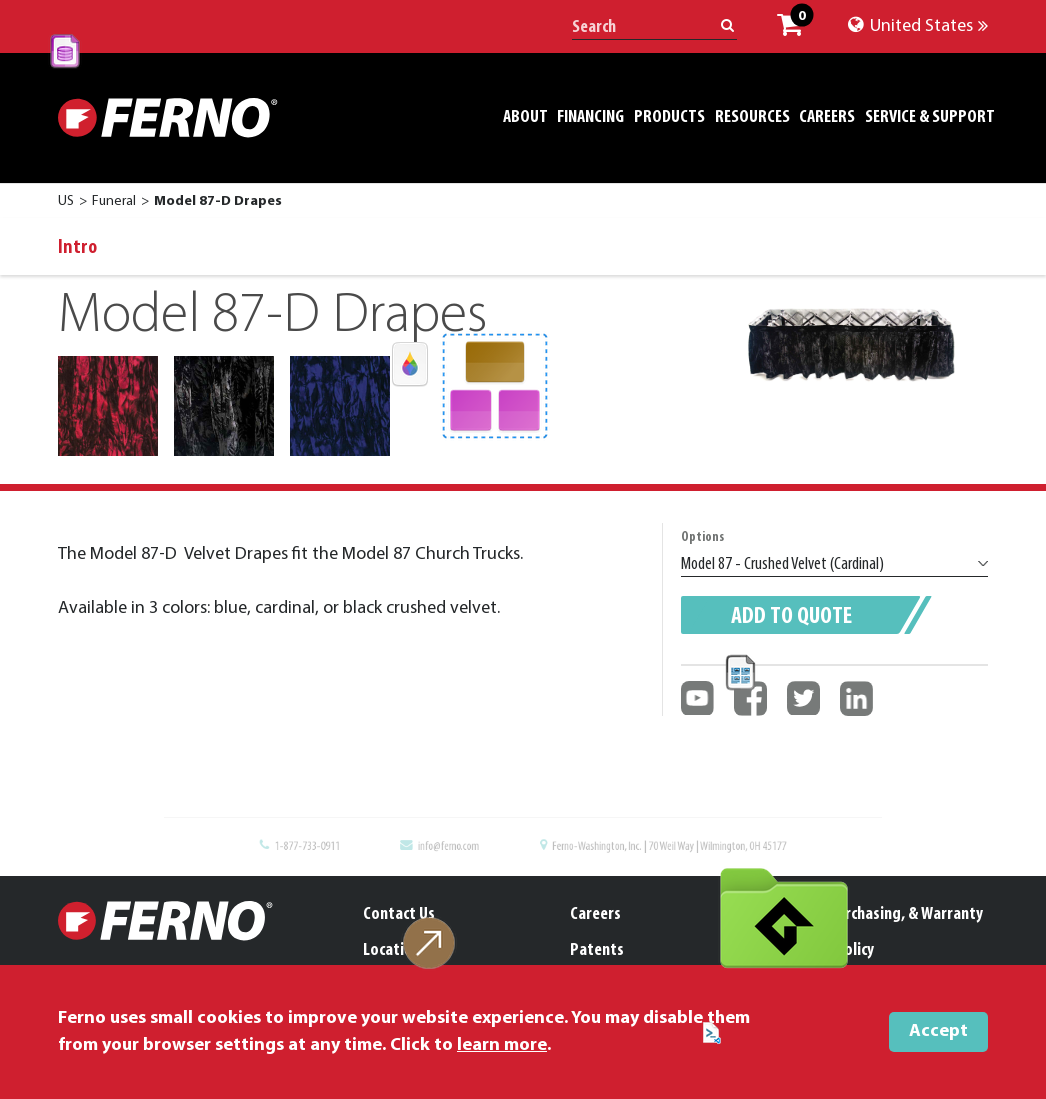 This screenshot has width=1046, height=1099. Describe the element at coordinates (740, 672) in the screenshot. I see `libreoffice master document file type` at that location.